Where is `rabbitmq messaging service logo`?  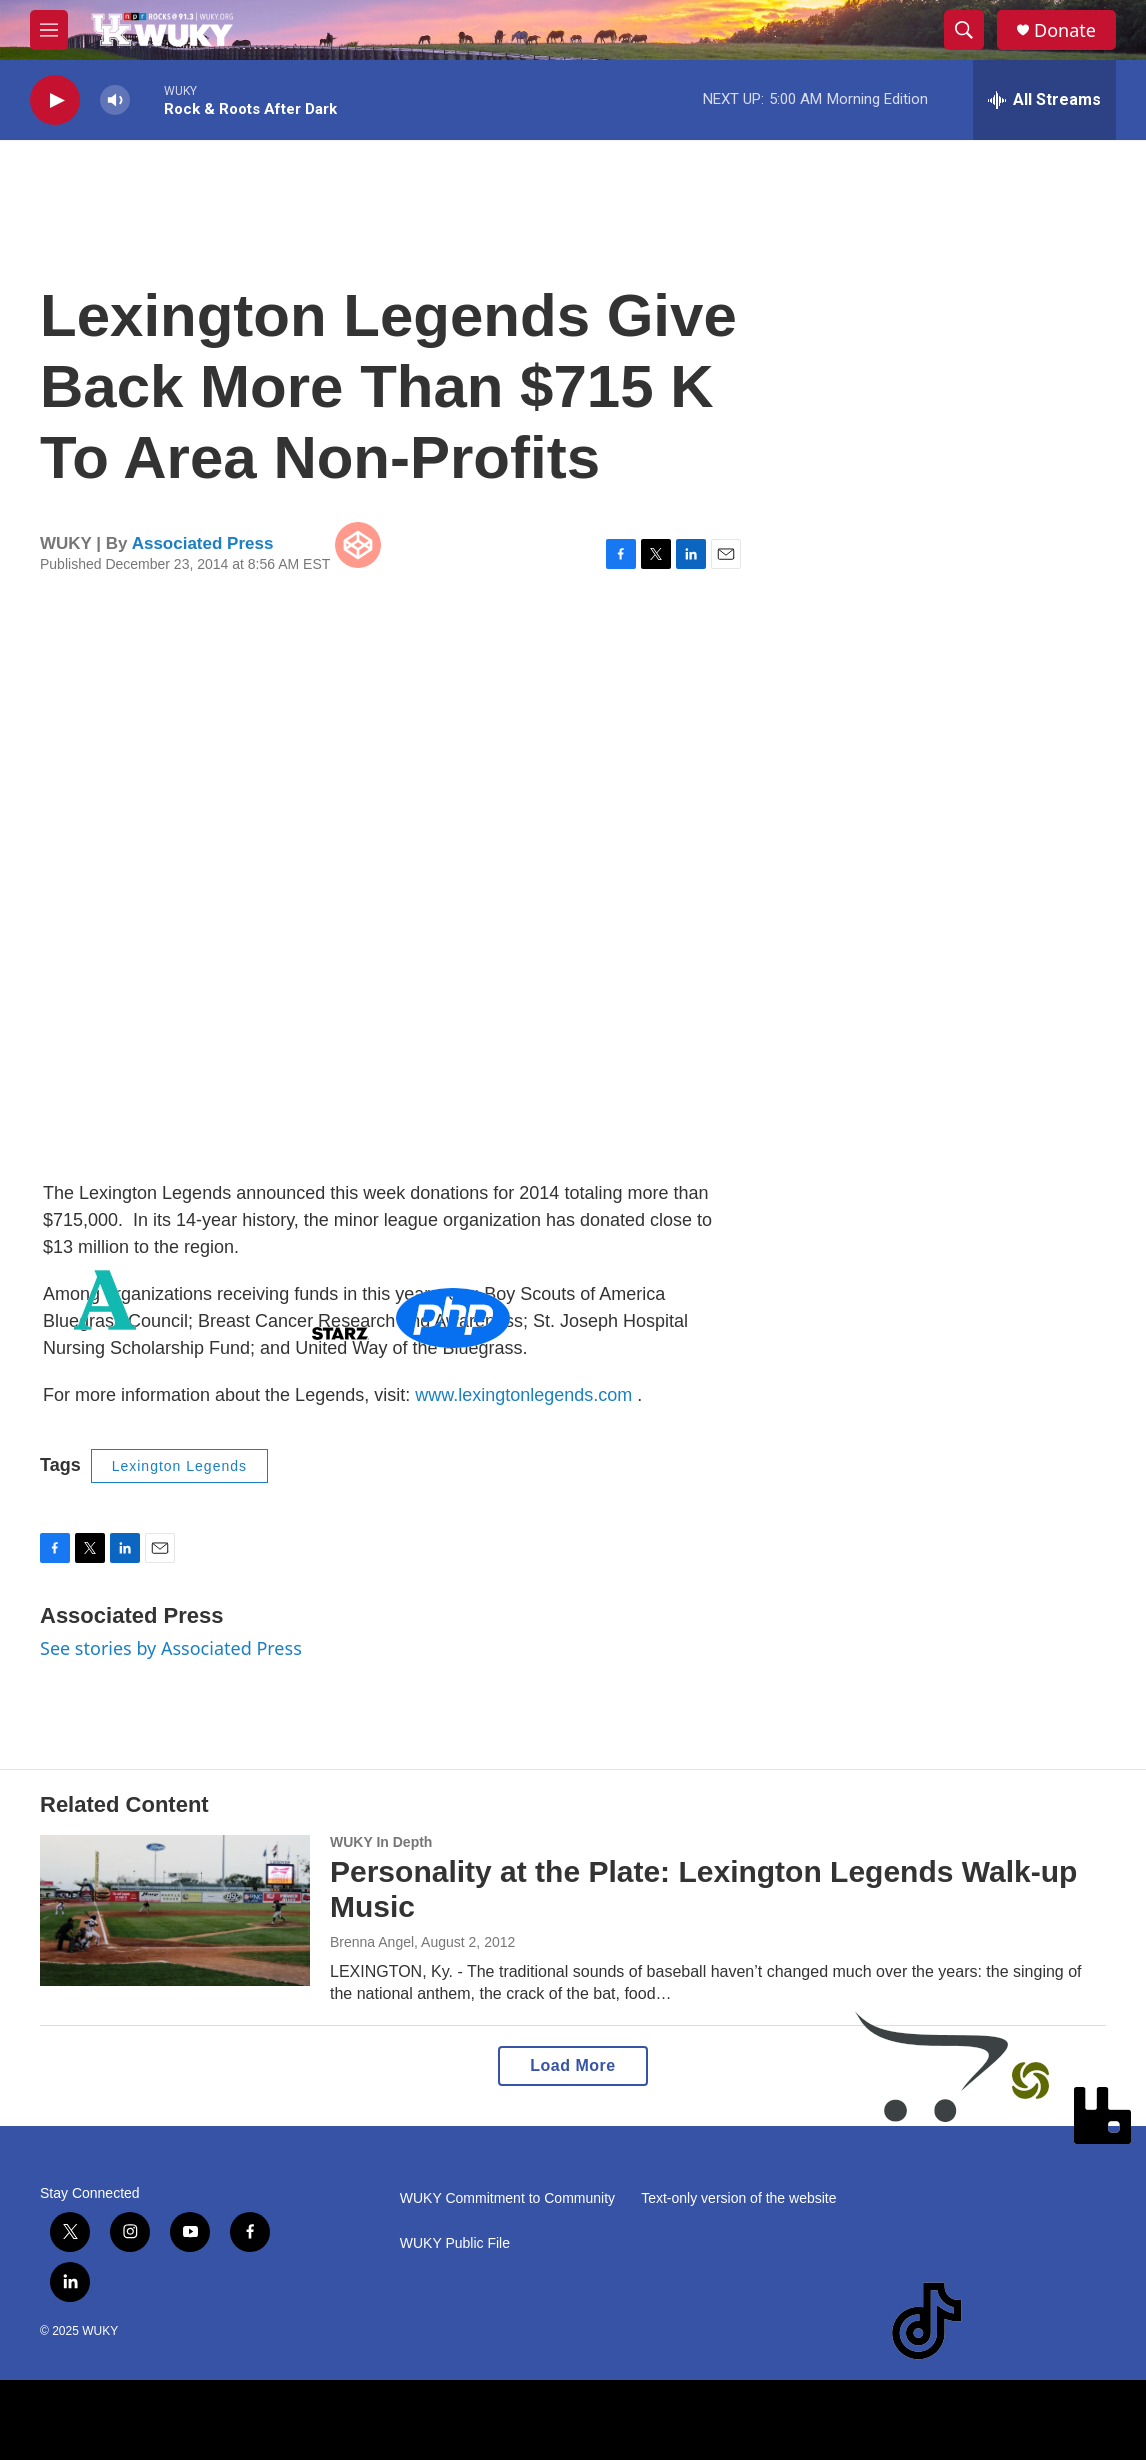
rabbitmq messaging service logo is located at coordinates (1102, 2115).